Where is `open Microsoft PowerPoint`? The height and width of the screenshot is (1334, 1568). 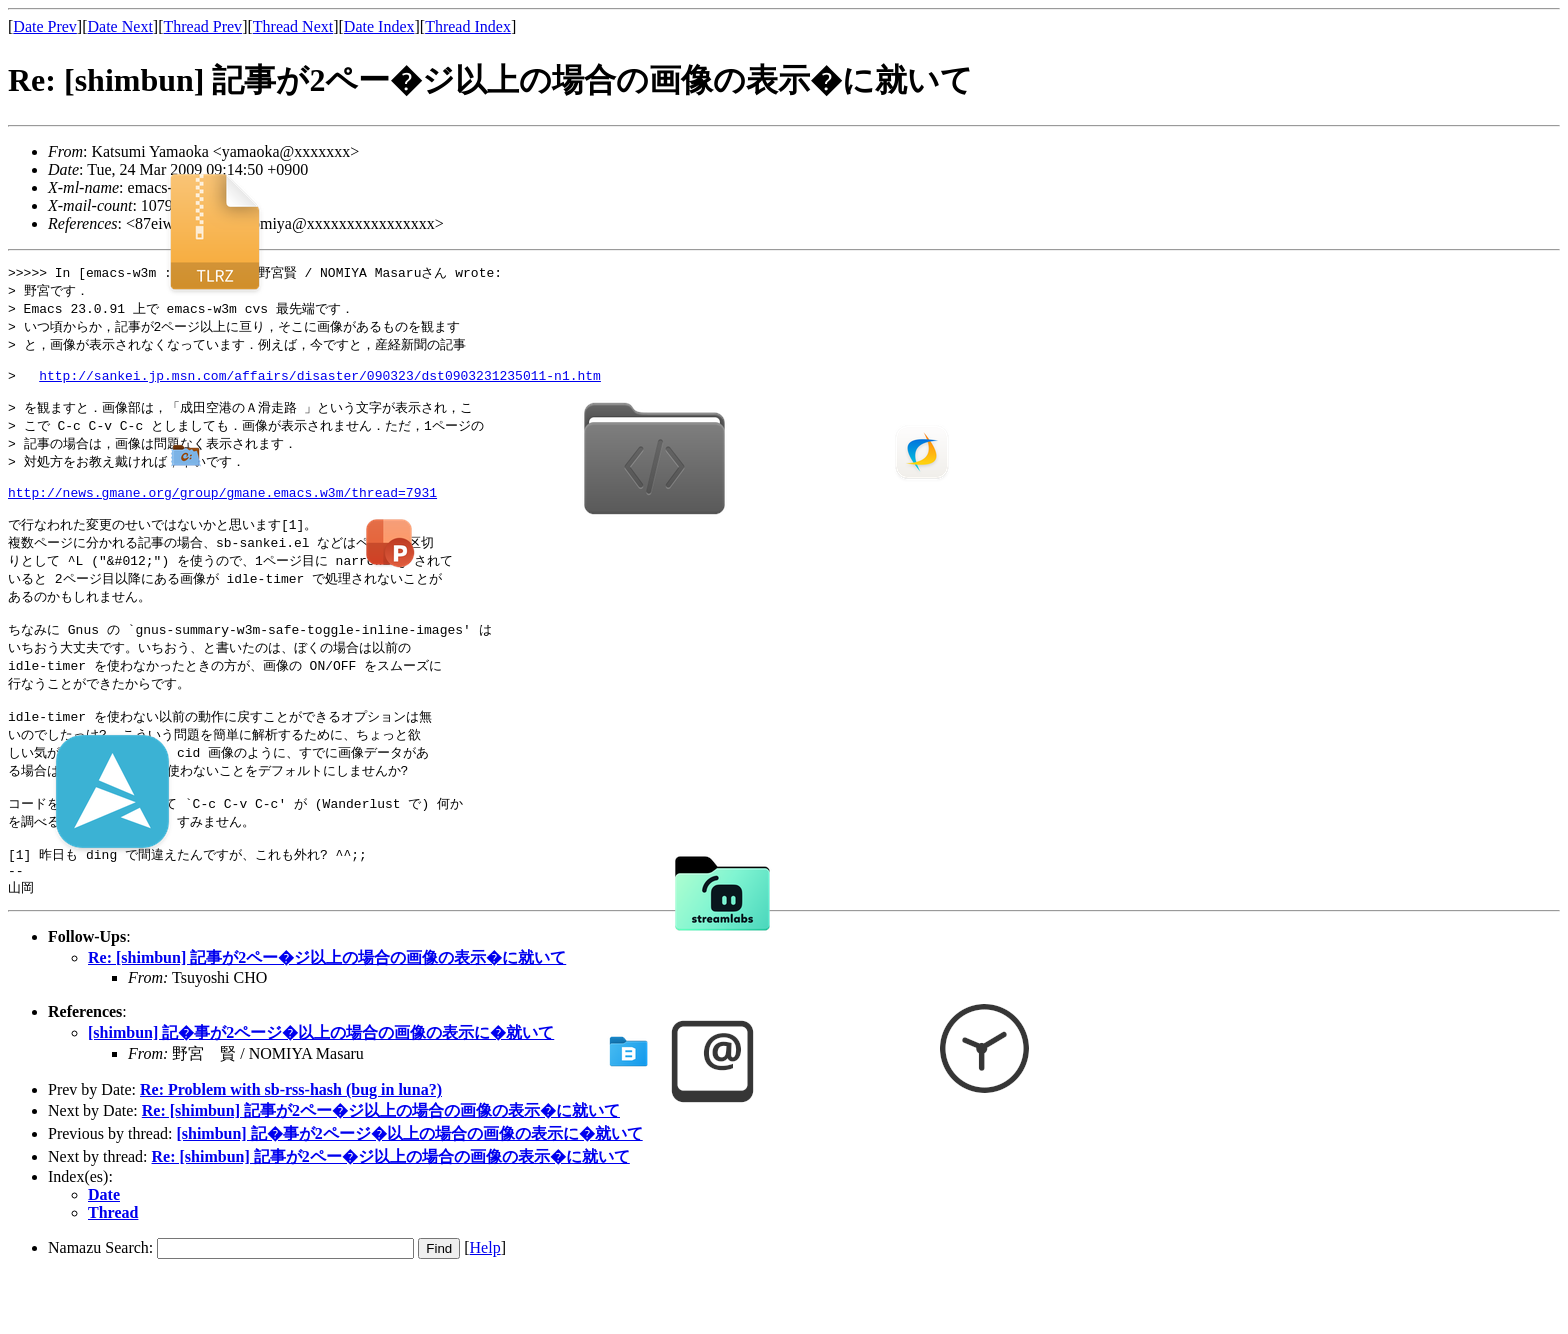
open Microsoft PowerPoint is located at coordinates (389, 542).